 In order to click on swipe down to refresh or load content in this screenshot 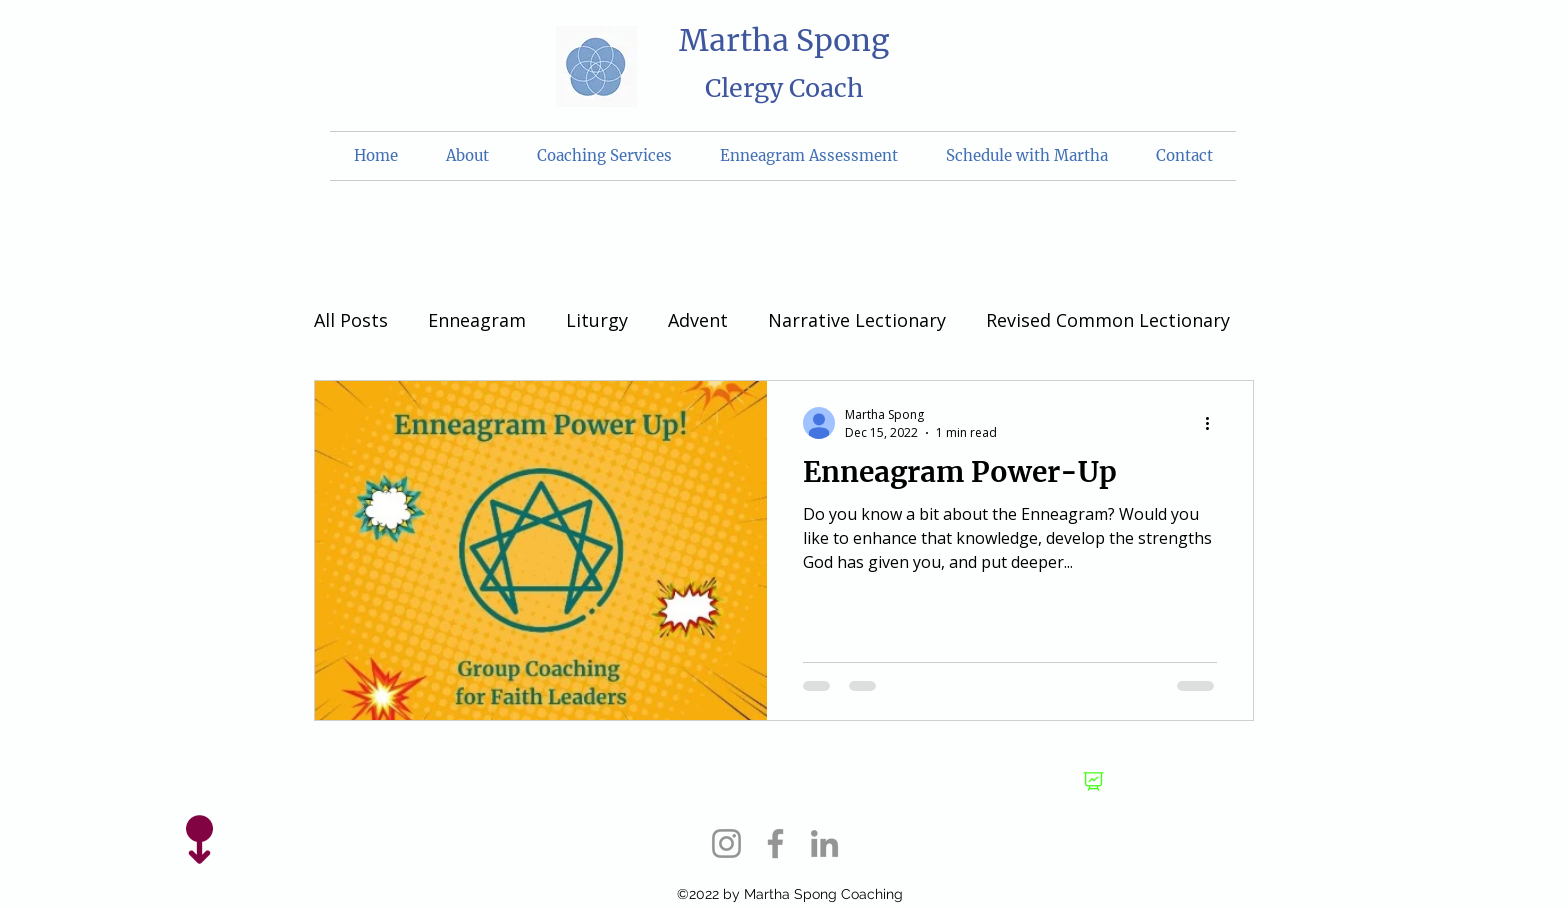, I will do `click(199, 839)`.